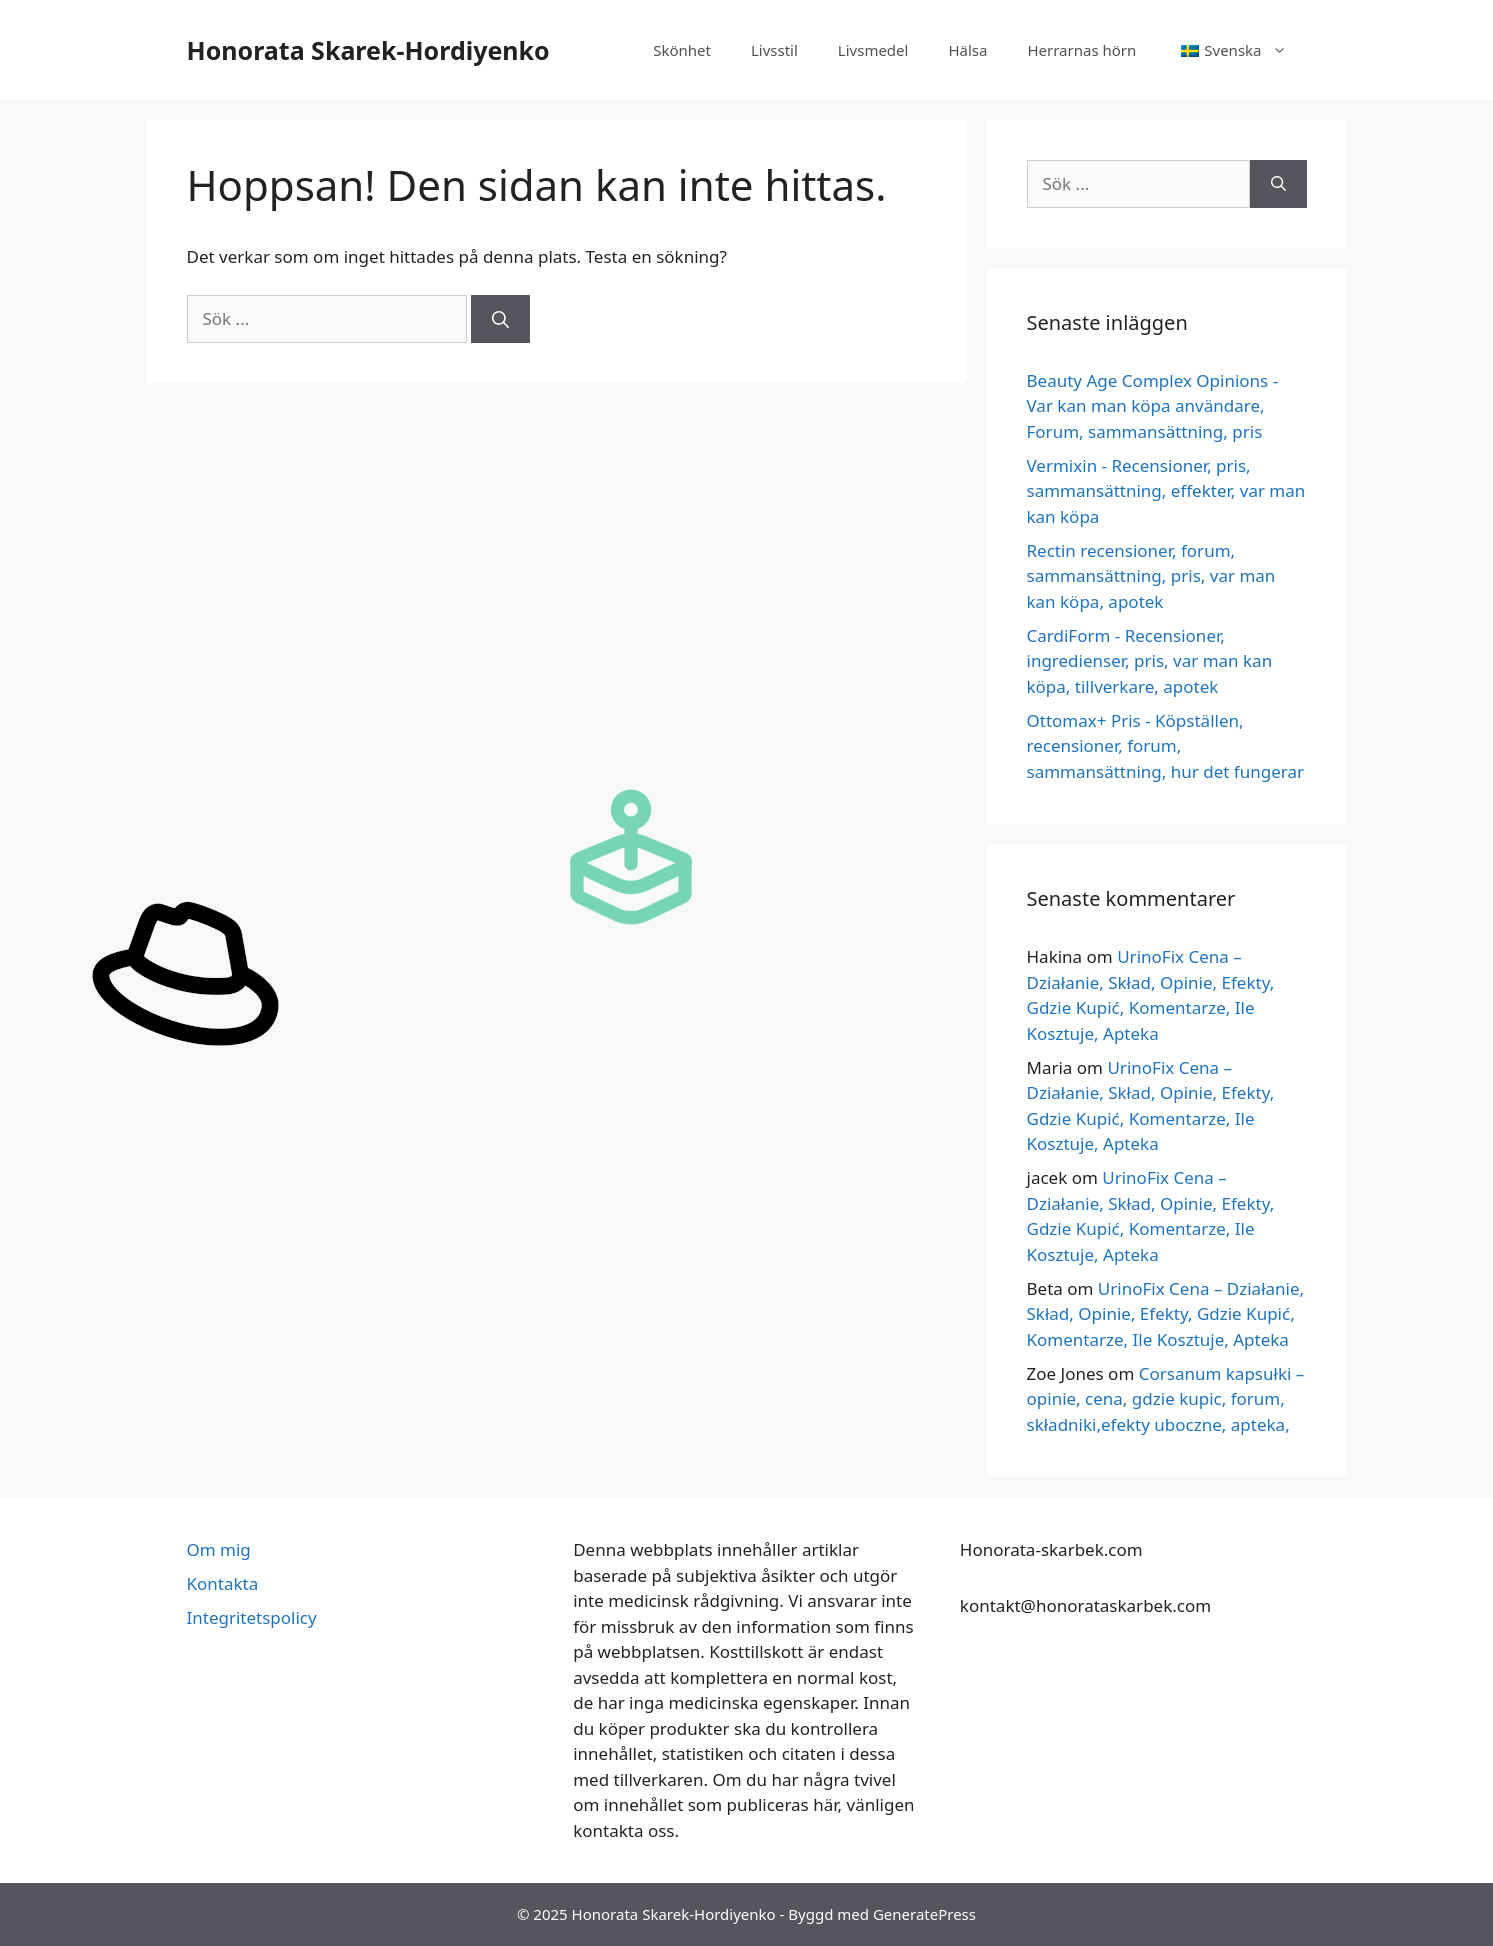  Describe the element at coordinates (631, 857) in the screenshot. I see `open apple arcade gaming service` at that location.